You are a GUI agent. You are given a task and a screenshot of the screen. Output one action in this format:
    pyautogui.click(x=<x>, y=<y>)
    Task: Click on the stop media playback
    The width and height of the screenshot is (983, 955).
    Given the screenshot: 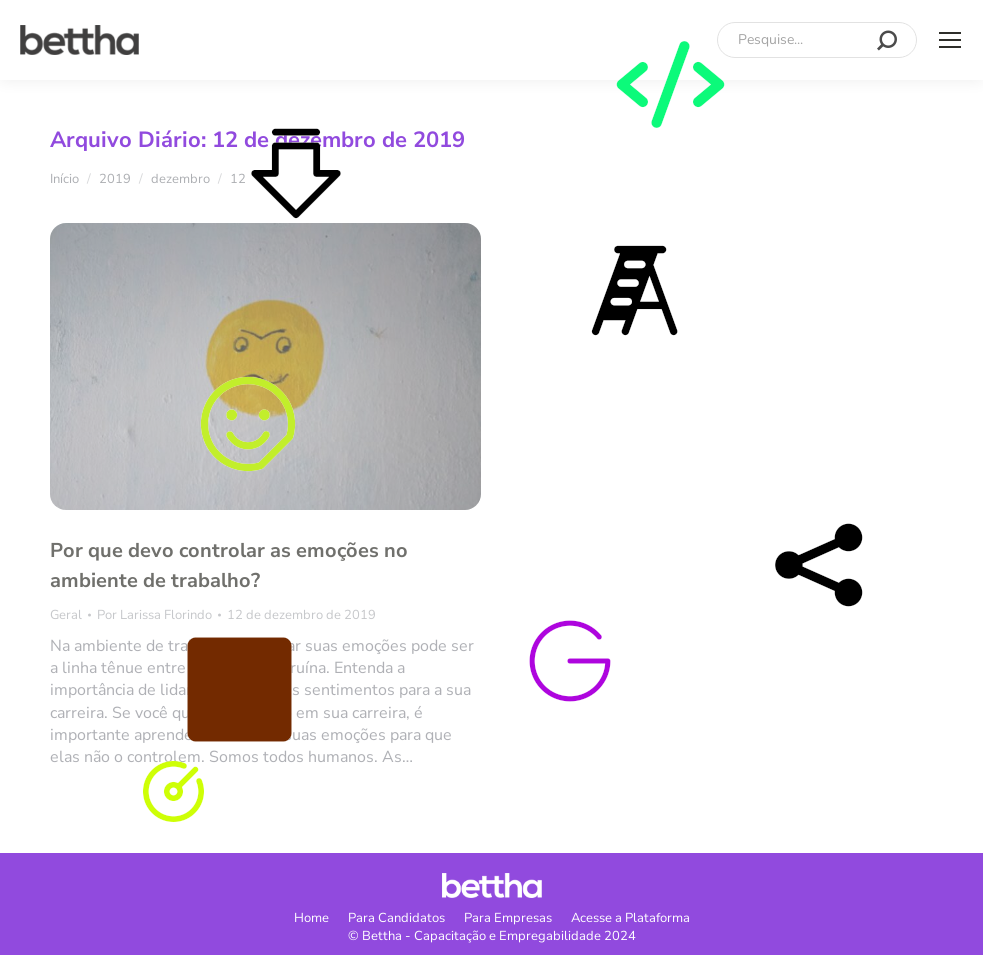 What is the action you would take?
    pyautogui.click(x=239, y=689)
    